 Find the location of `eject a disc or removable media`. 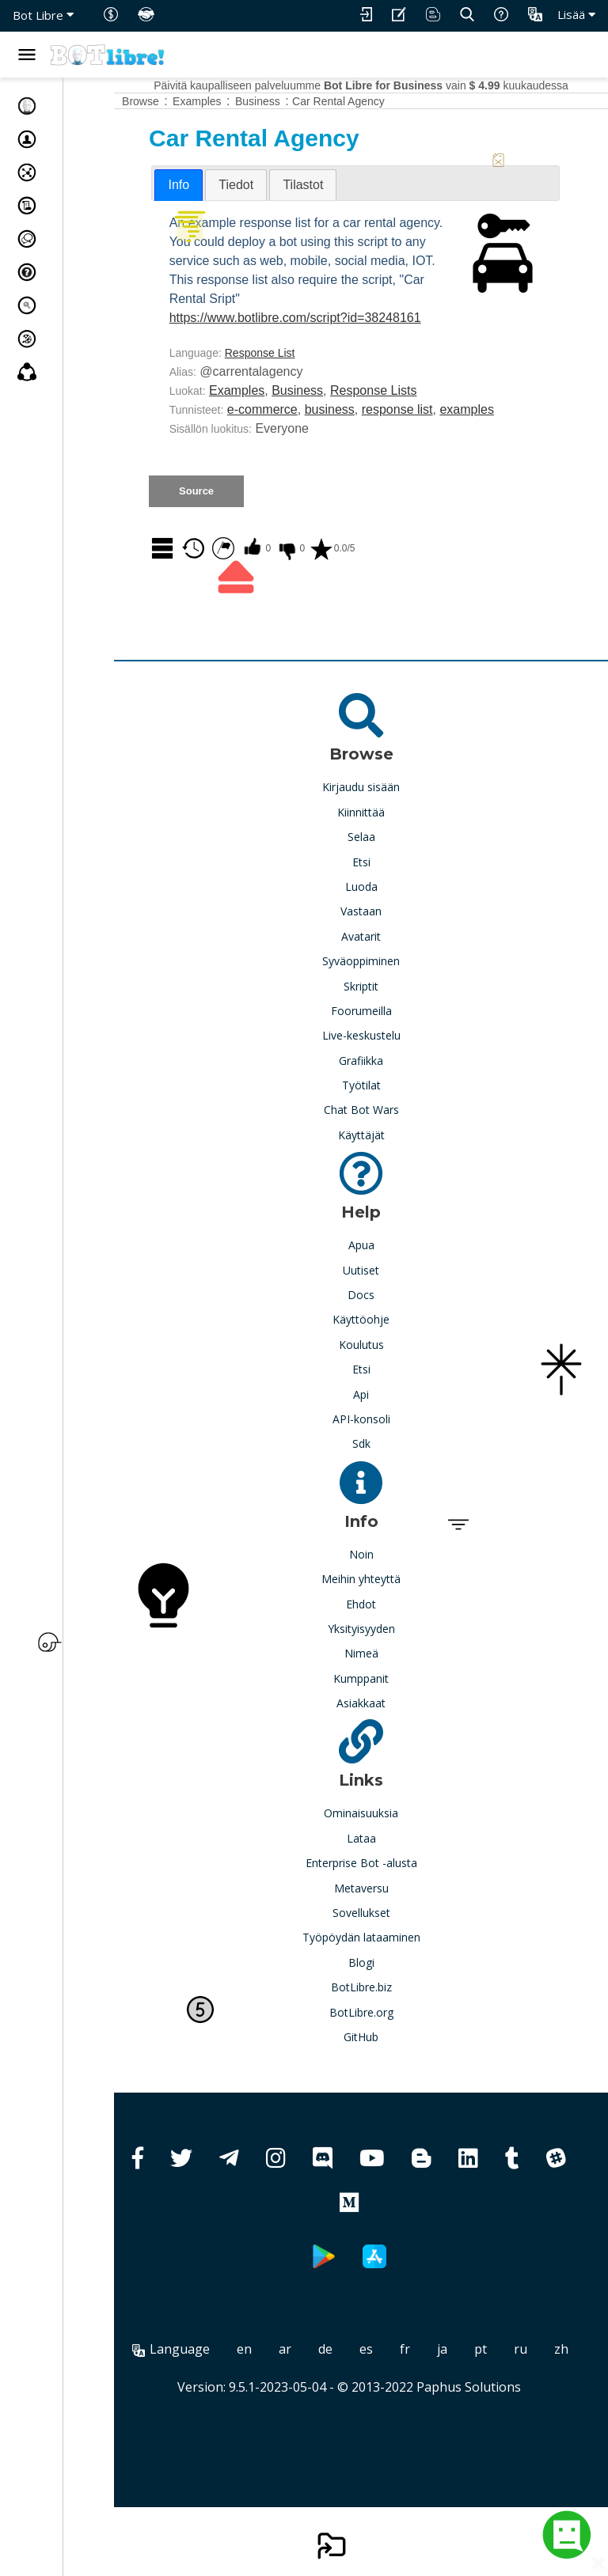

eject a disc or removable media is located at coordinates (236, 580).